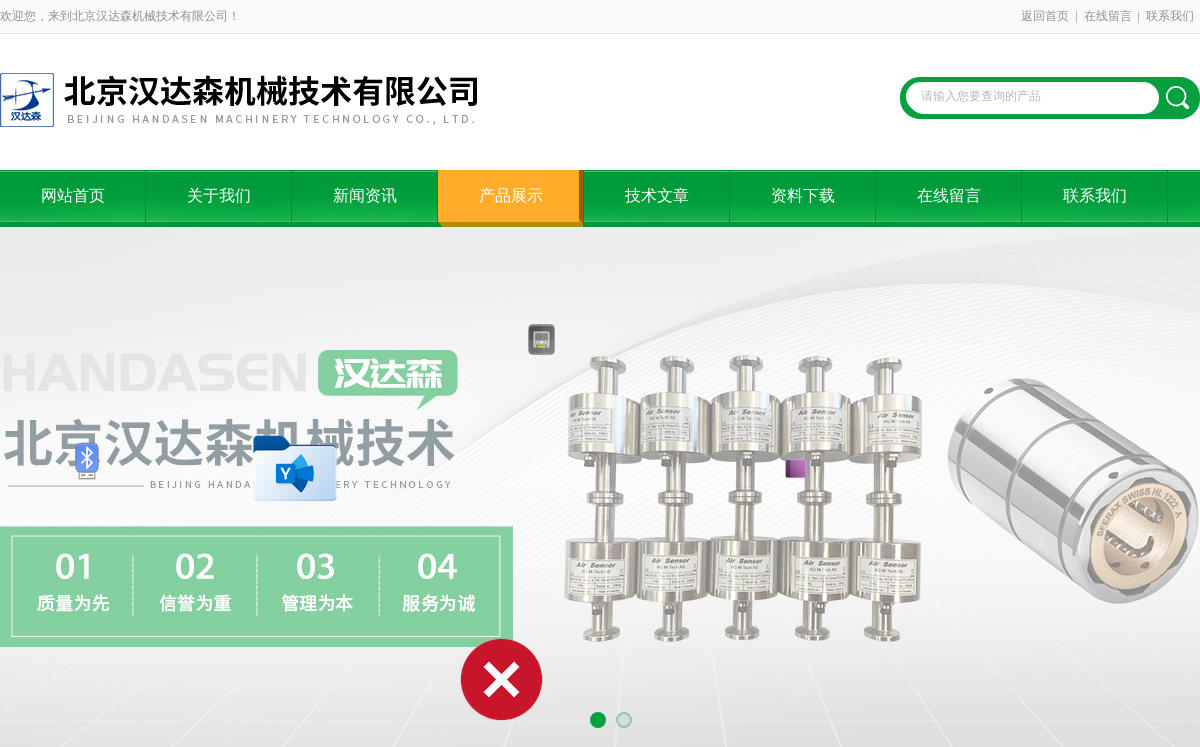  Describe the element at coordinates (796, 468) in the screenshot. I see `access the desktop folder` at that location.